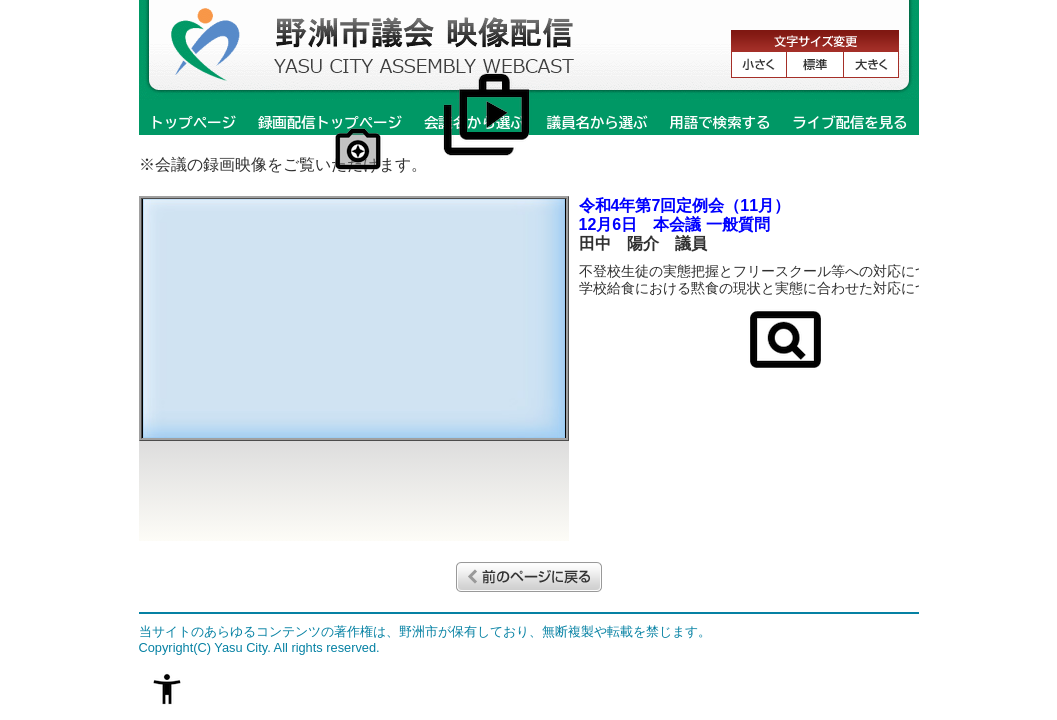  What do you see at coordinates (486, 116) in the screenshot?
I see `view purchased media or content` at bounding box center [486, 116].